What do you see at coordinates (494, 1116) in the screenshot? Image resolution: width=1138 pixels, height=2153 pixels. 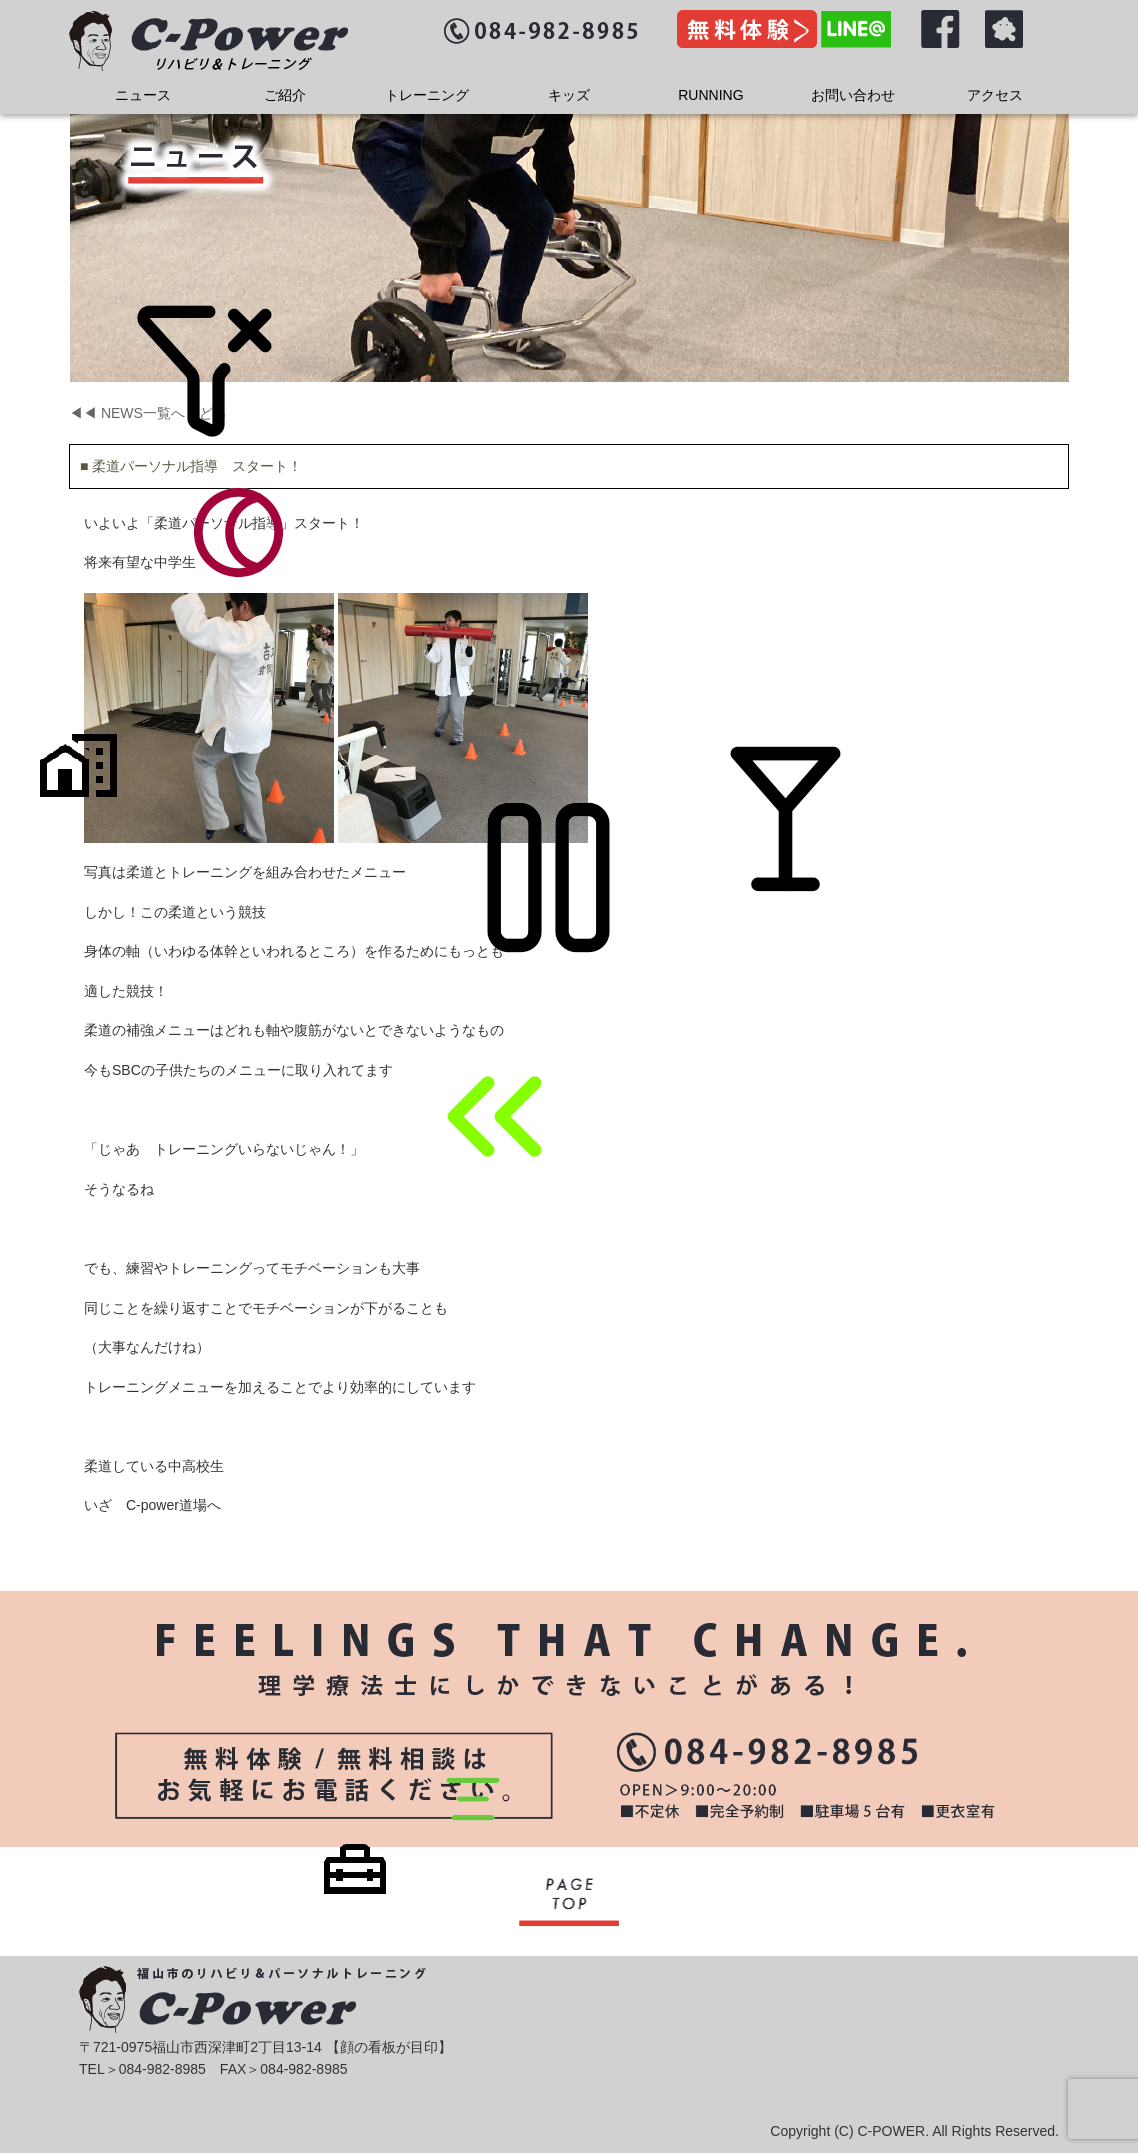 I see `go back to the beginning or first page` at bounding box center [494, 1116].